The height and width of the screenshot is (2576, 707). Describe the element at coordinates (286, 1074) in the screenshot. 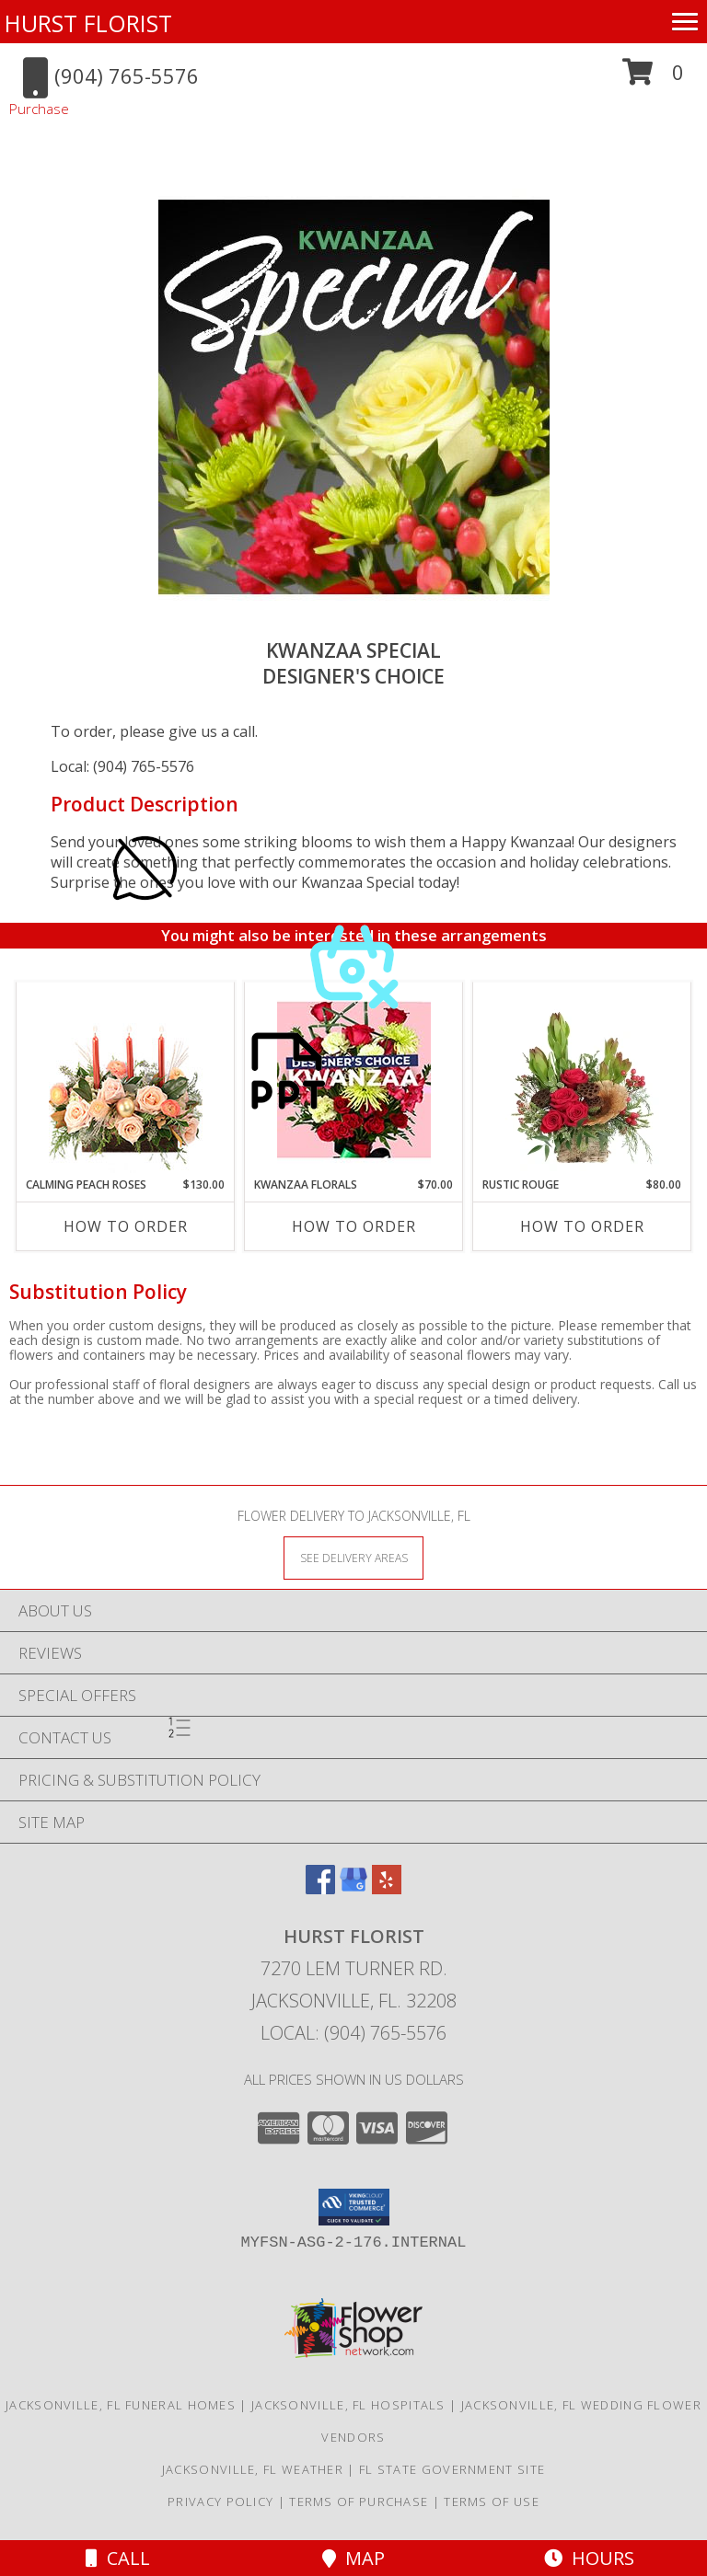

I see `open a PowerPoint presentation file` at that location.